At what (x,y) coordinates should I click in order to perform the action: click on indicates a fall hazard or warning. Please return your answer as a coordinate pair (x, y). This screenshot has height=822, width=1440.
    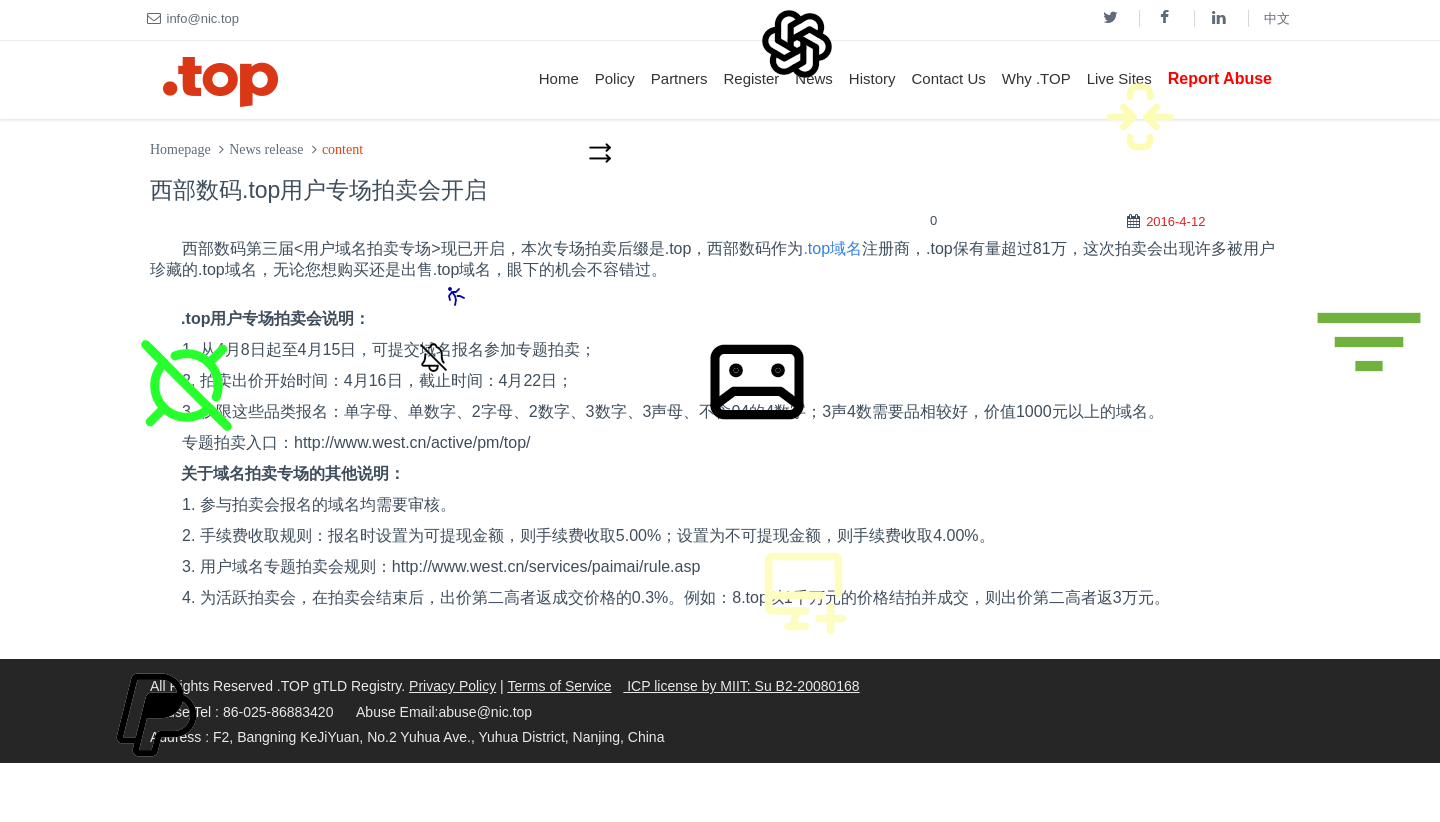
    Looking at the image, I should click on (456, 296).